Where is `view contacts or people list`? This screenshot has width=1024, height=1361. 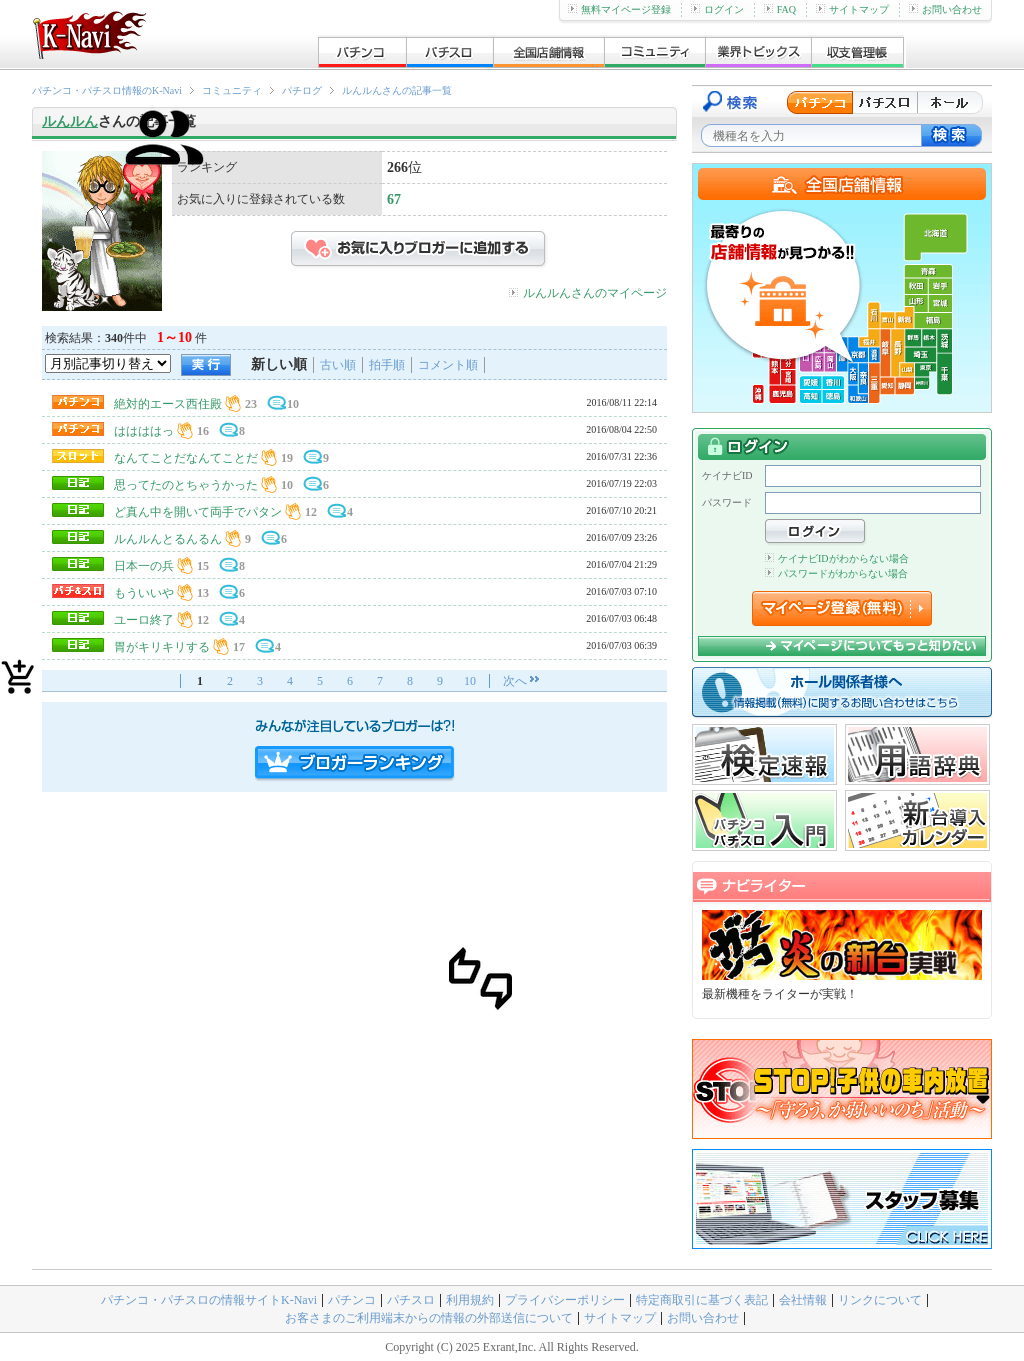
view contacts or people list is located at coordinates (164, 137).